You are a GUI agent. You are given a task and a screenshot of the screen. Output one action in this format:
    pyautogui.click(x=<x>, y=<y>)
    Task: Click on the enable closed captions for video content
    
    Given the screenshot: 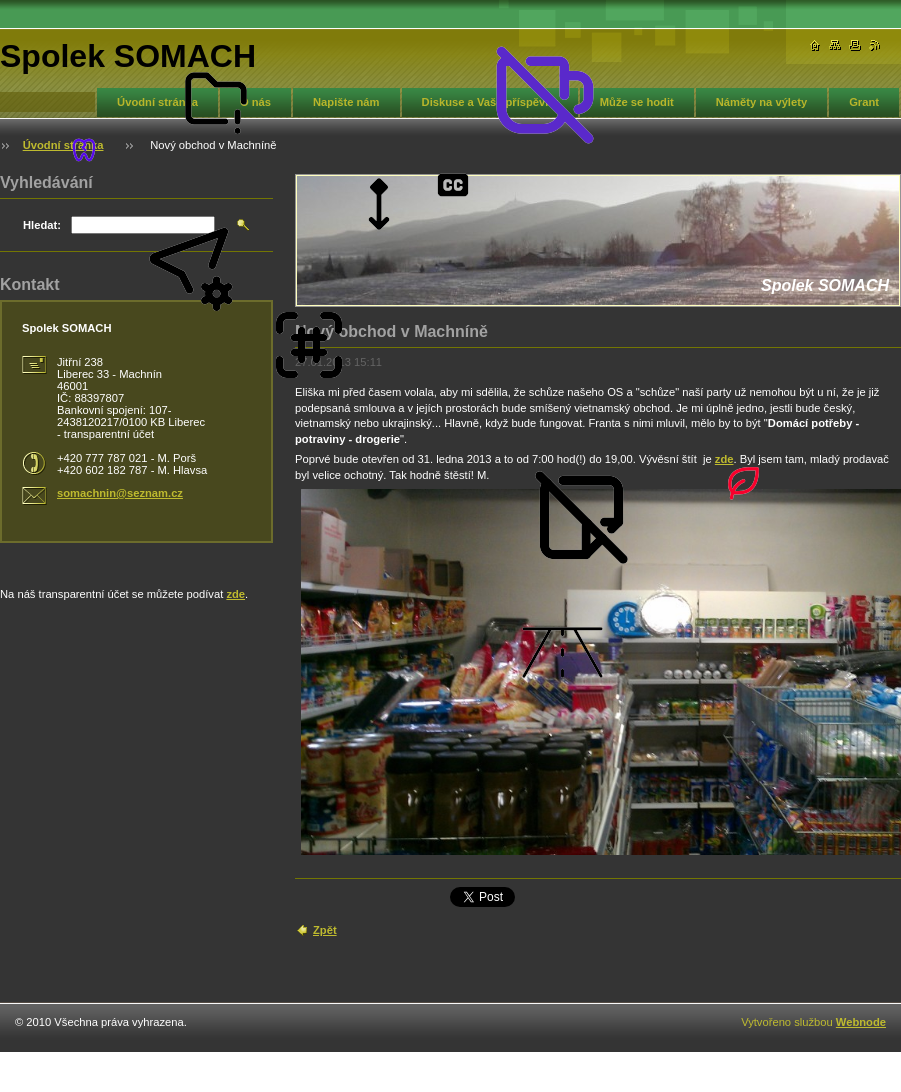 What is the action you would take?
    pyautogui.click(x=453, y=185)
    